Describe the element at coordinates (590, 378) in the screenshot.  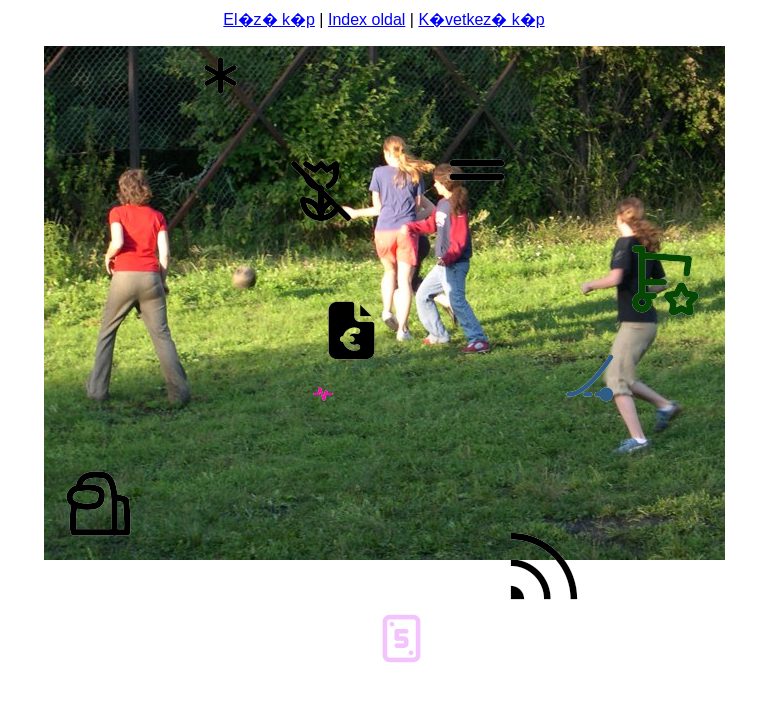
I see `adjust ease-in animation curve` at that location.